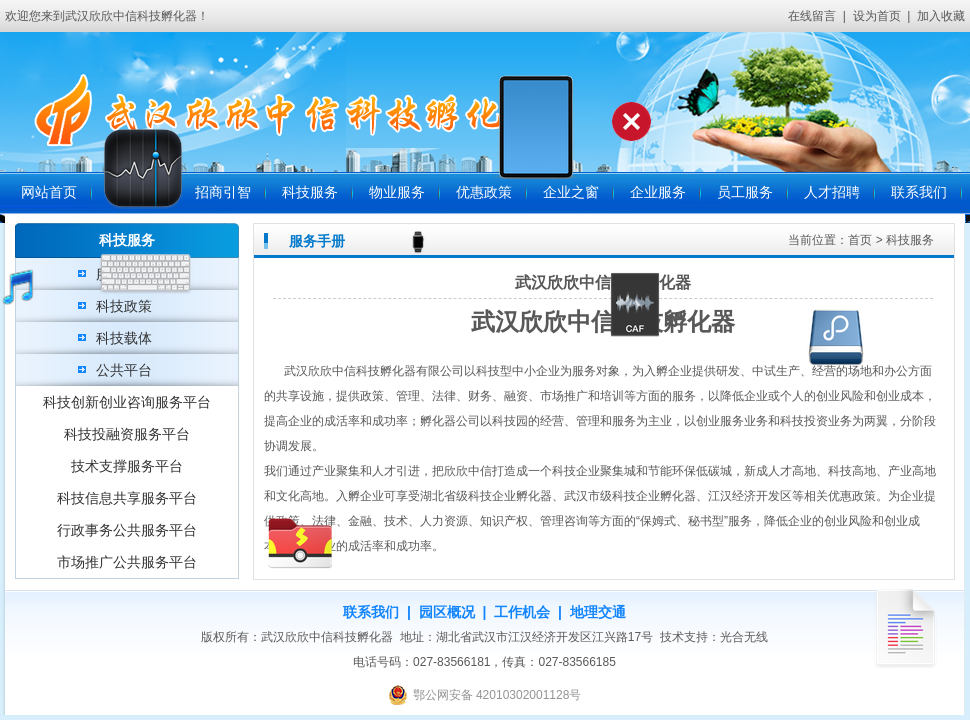 This screenshot has width=970, height=720. What do you see at coordinates (418, 242) in the screenshot?
I see `apple watch device icon` at bounding box center [418, 242].